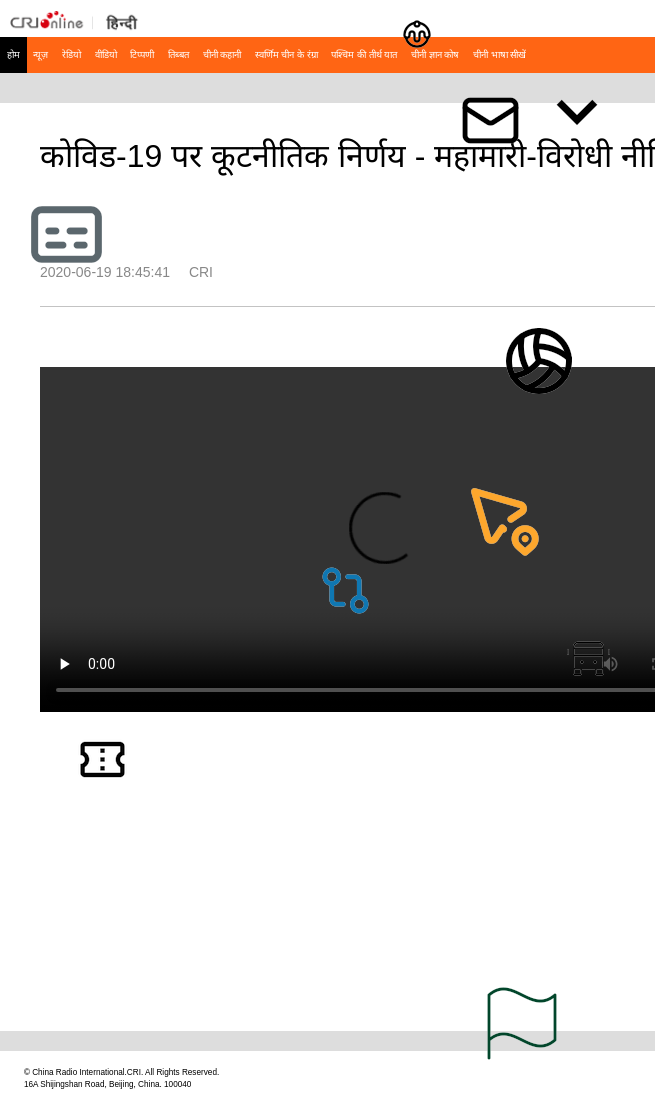 This screenshot has width=655, height=1102. Describe the element at coordinates (66, 234) in the screenshot. I see `enable closed captions or subtitles` at that location.